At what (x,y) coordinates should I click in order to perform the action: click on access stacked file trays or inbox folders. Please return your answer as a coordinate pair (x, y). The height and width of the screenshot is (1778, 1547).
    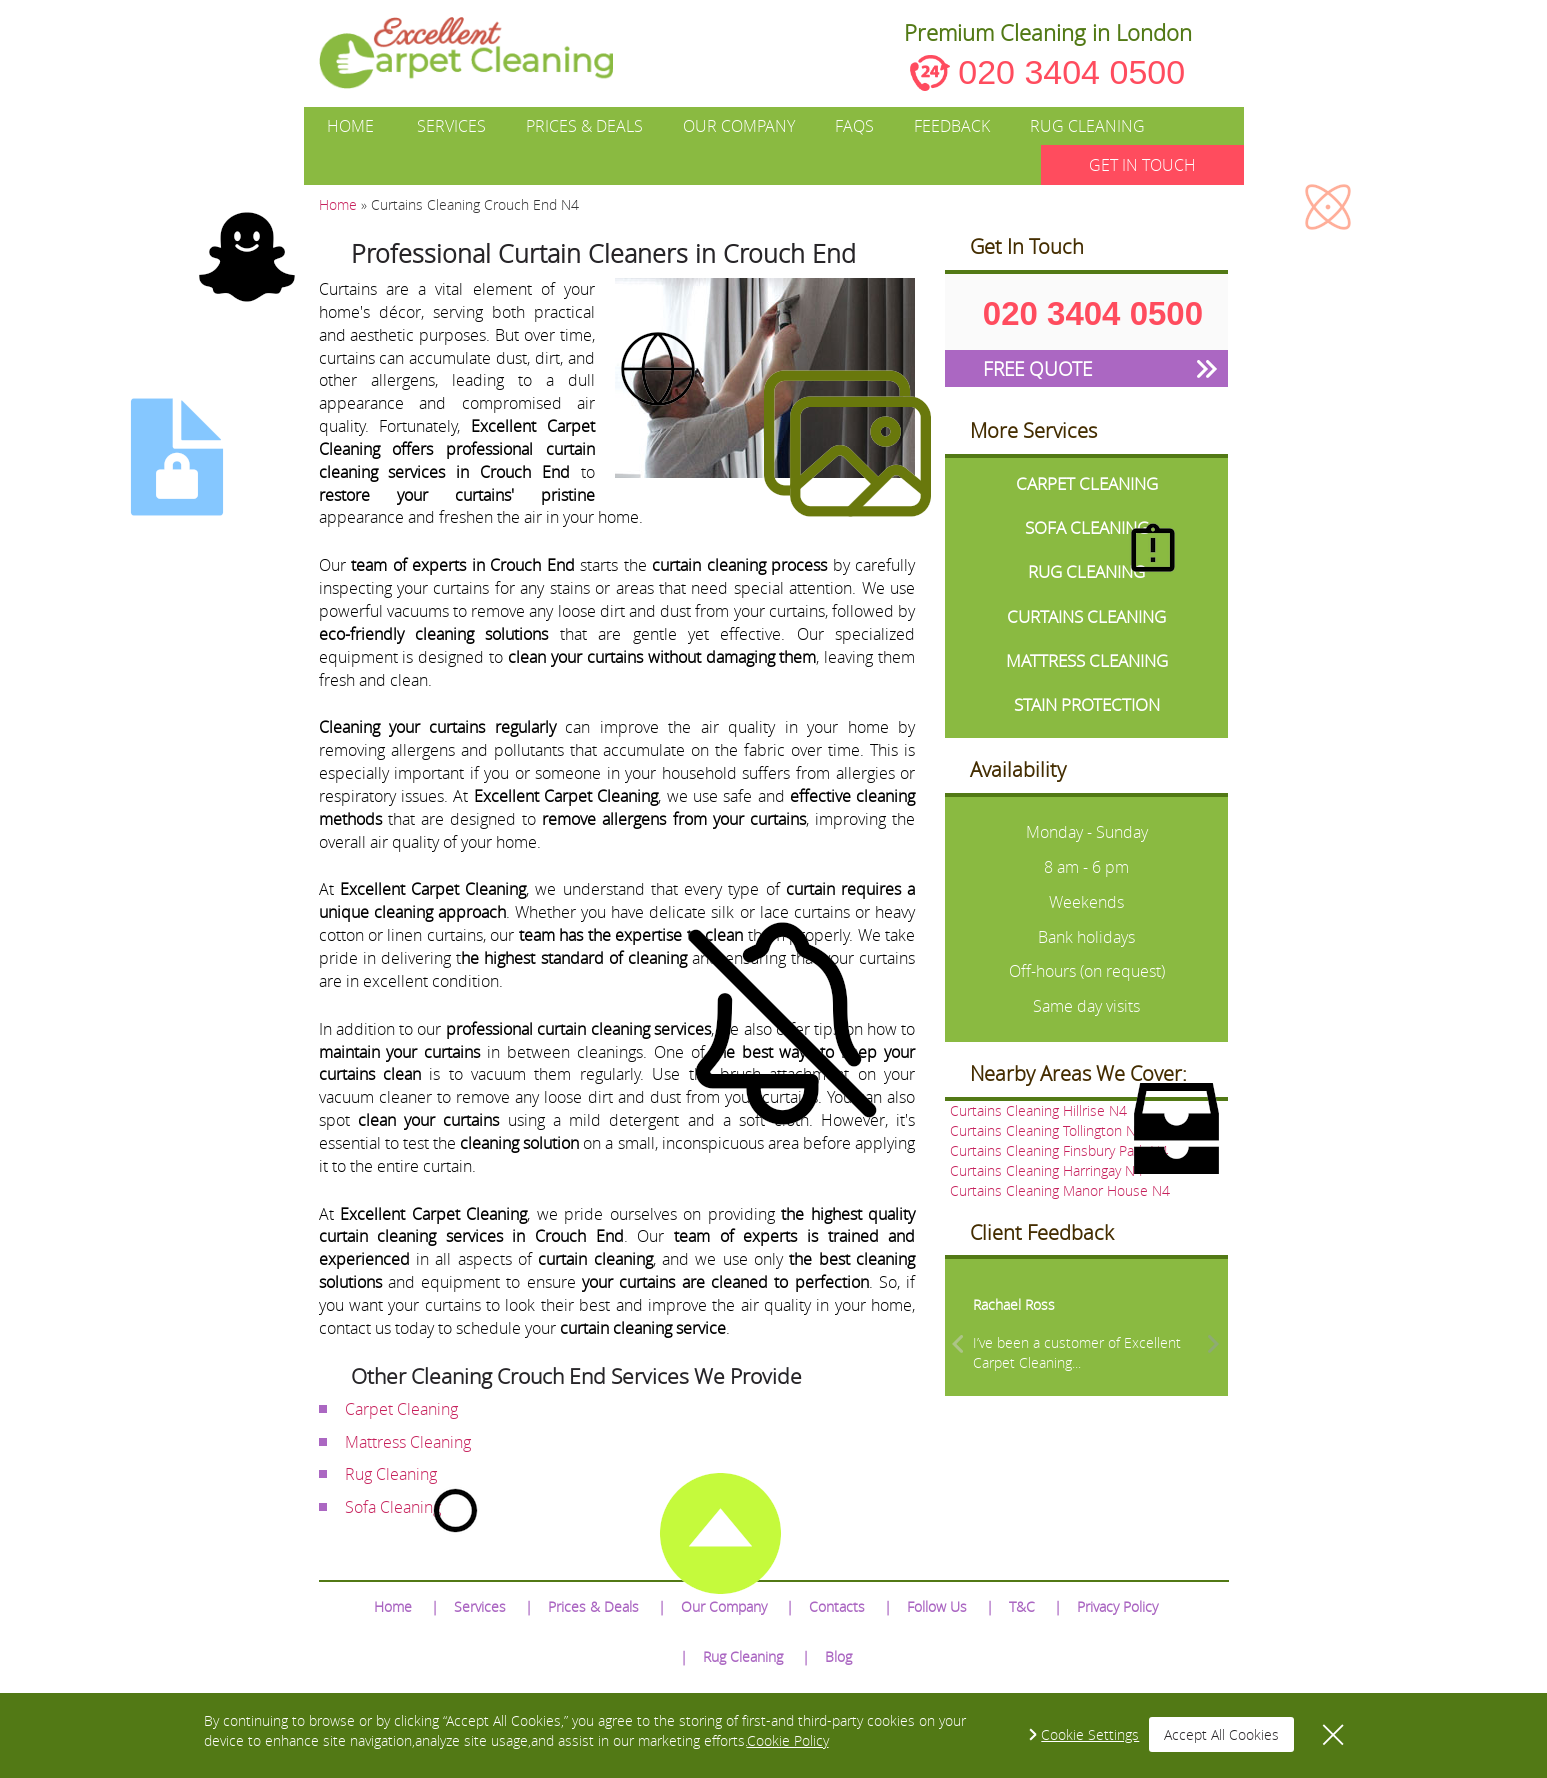
    Looking at the image, I should click on (1176, 1128).